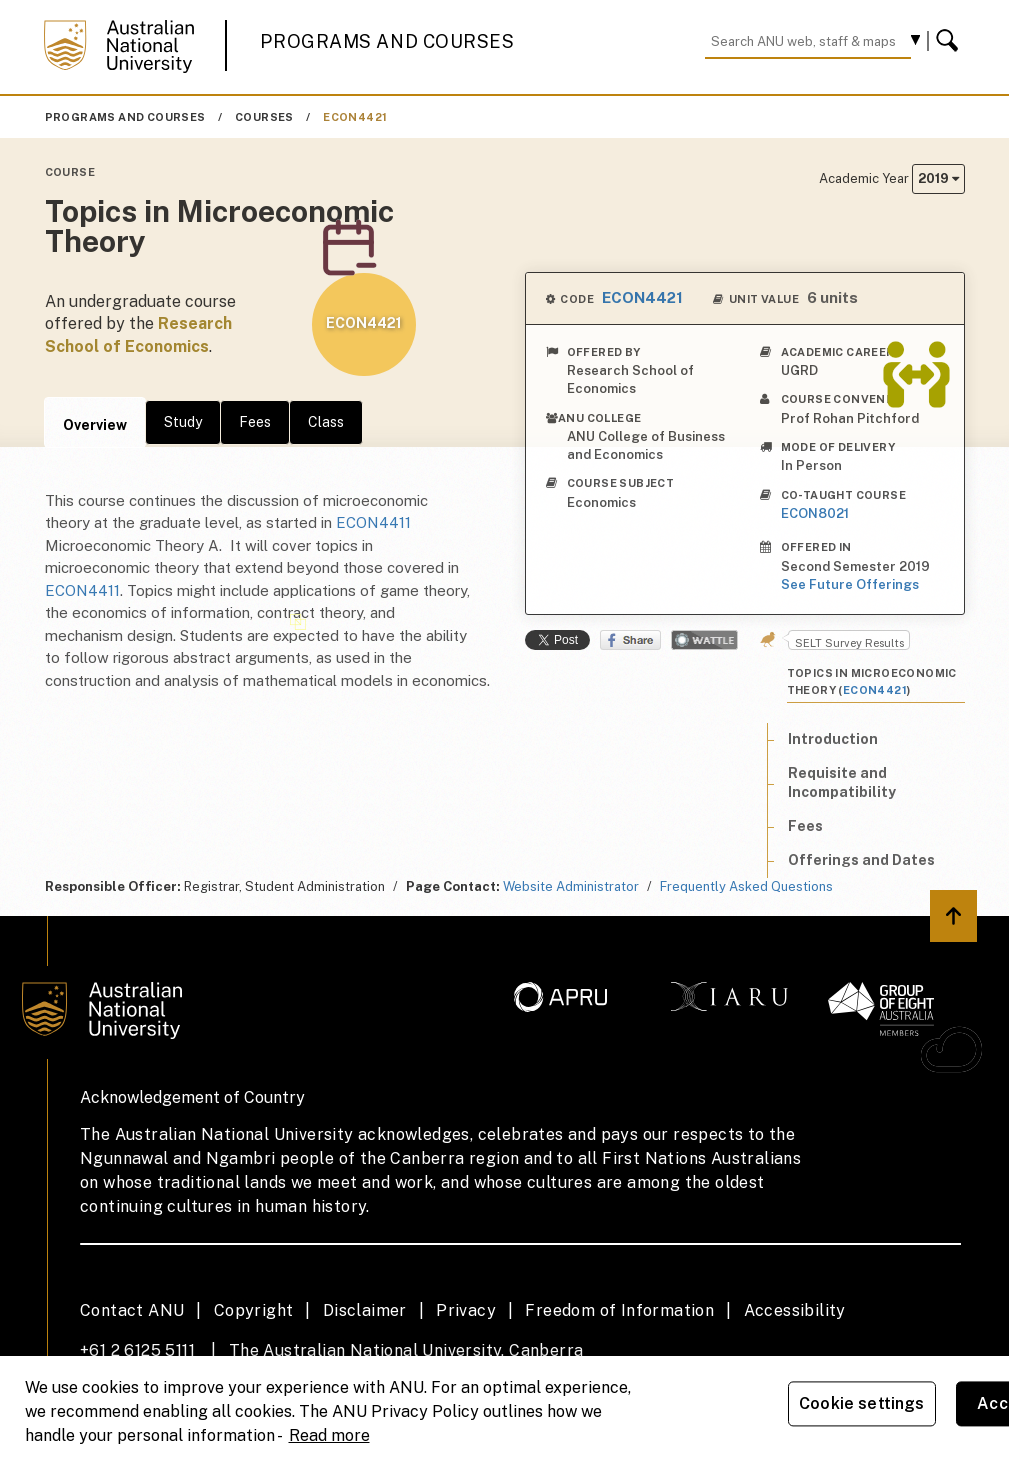  Describe the element at coordinates (298, 622) in the screenshot. I see `intersect or merge two layers` at that location.